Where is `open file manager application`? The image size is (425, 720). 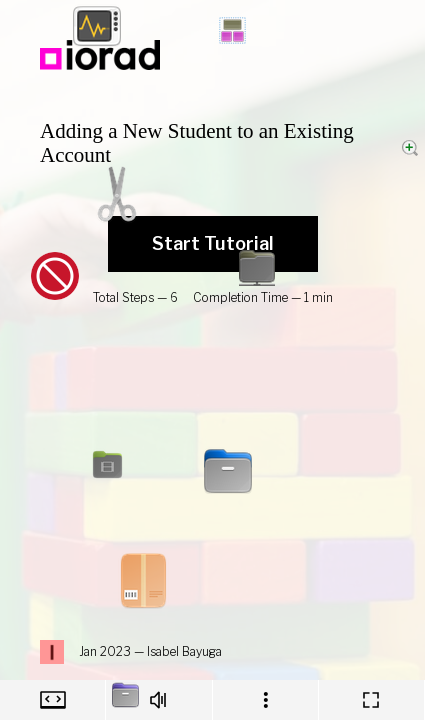 open file manager application is located at coordinates (125, 694).